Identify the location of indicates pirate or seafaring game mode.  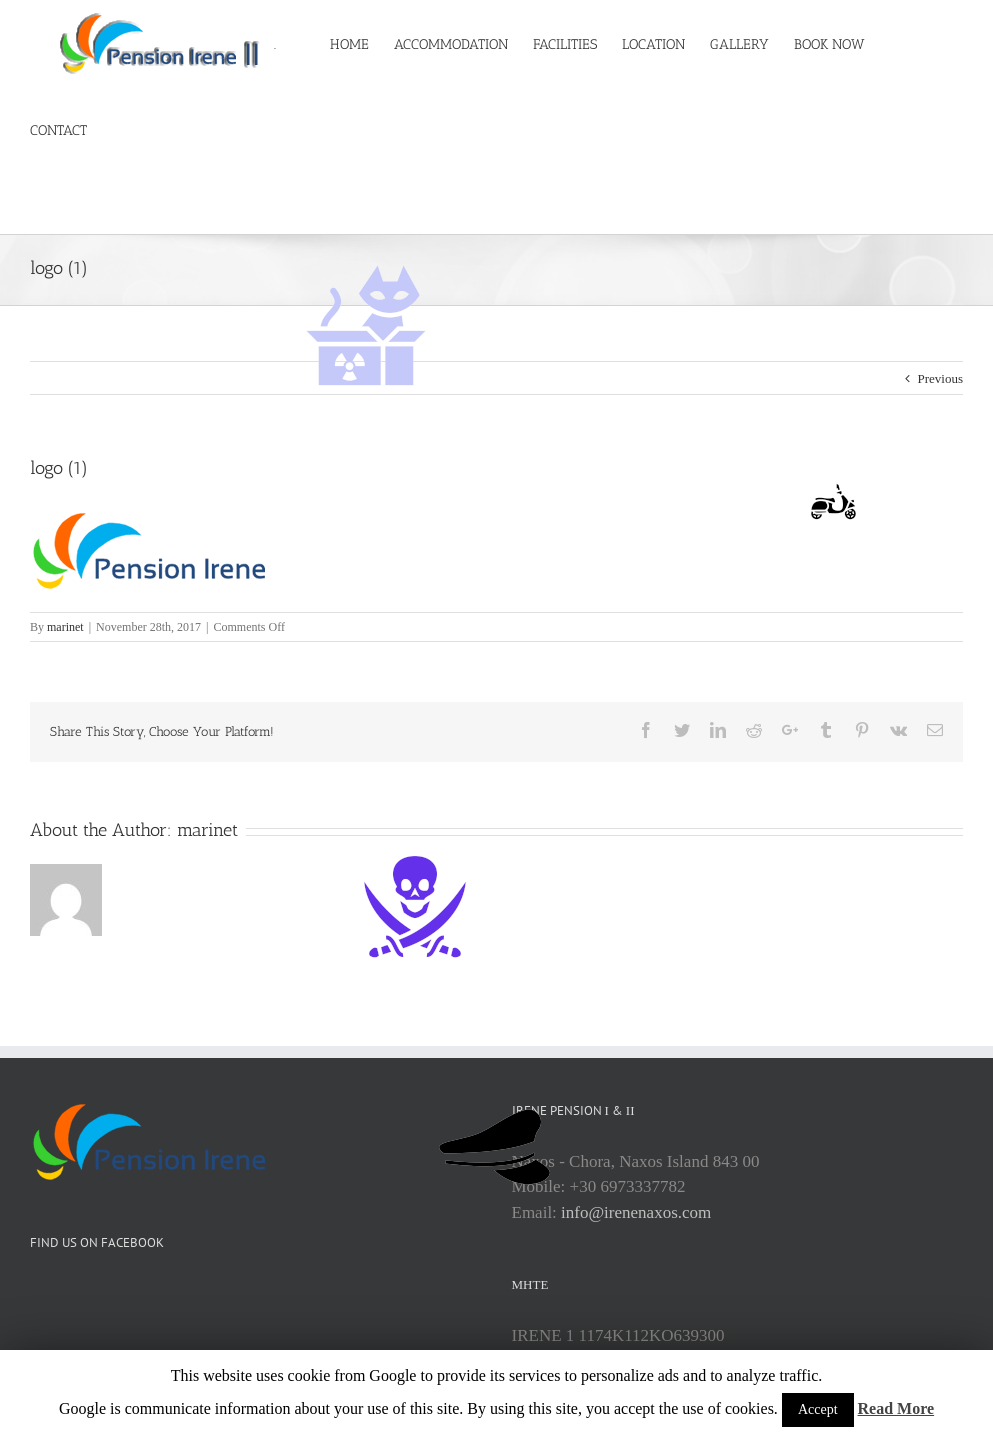
(415, 907).